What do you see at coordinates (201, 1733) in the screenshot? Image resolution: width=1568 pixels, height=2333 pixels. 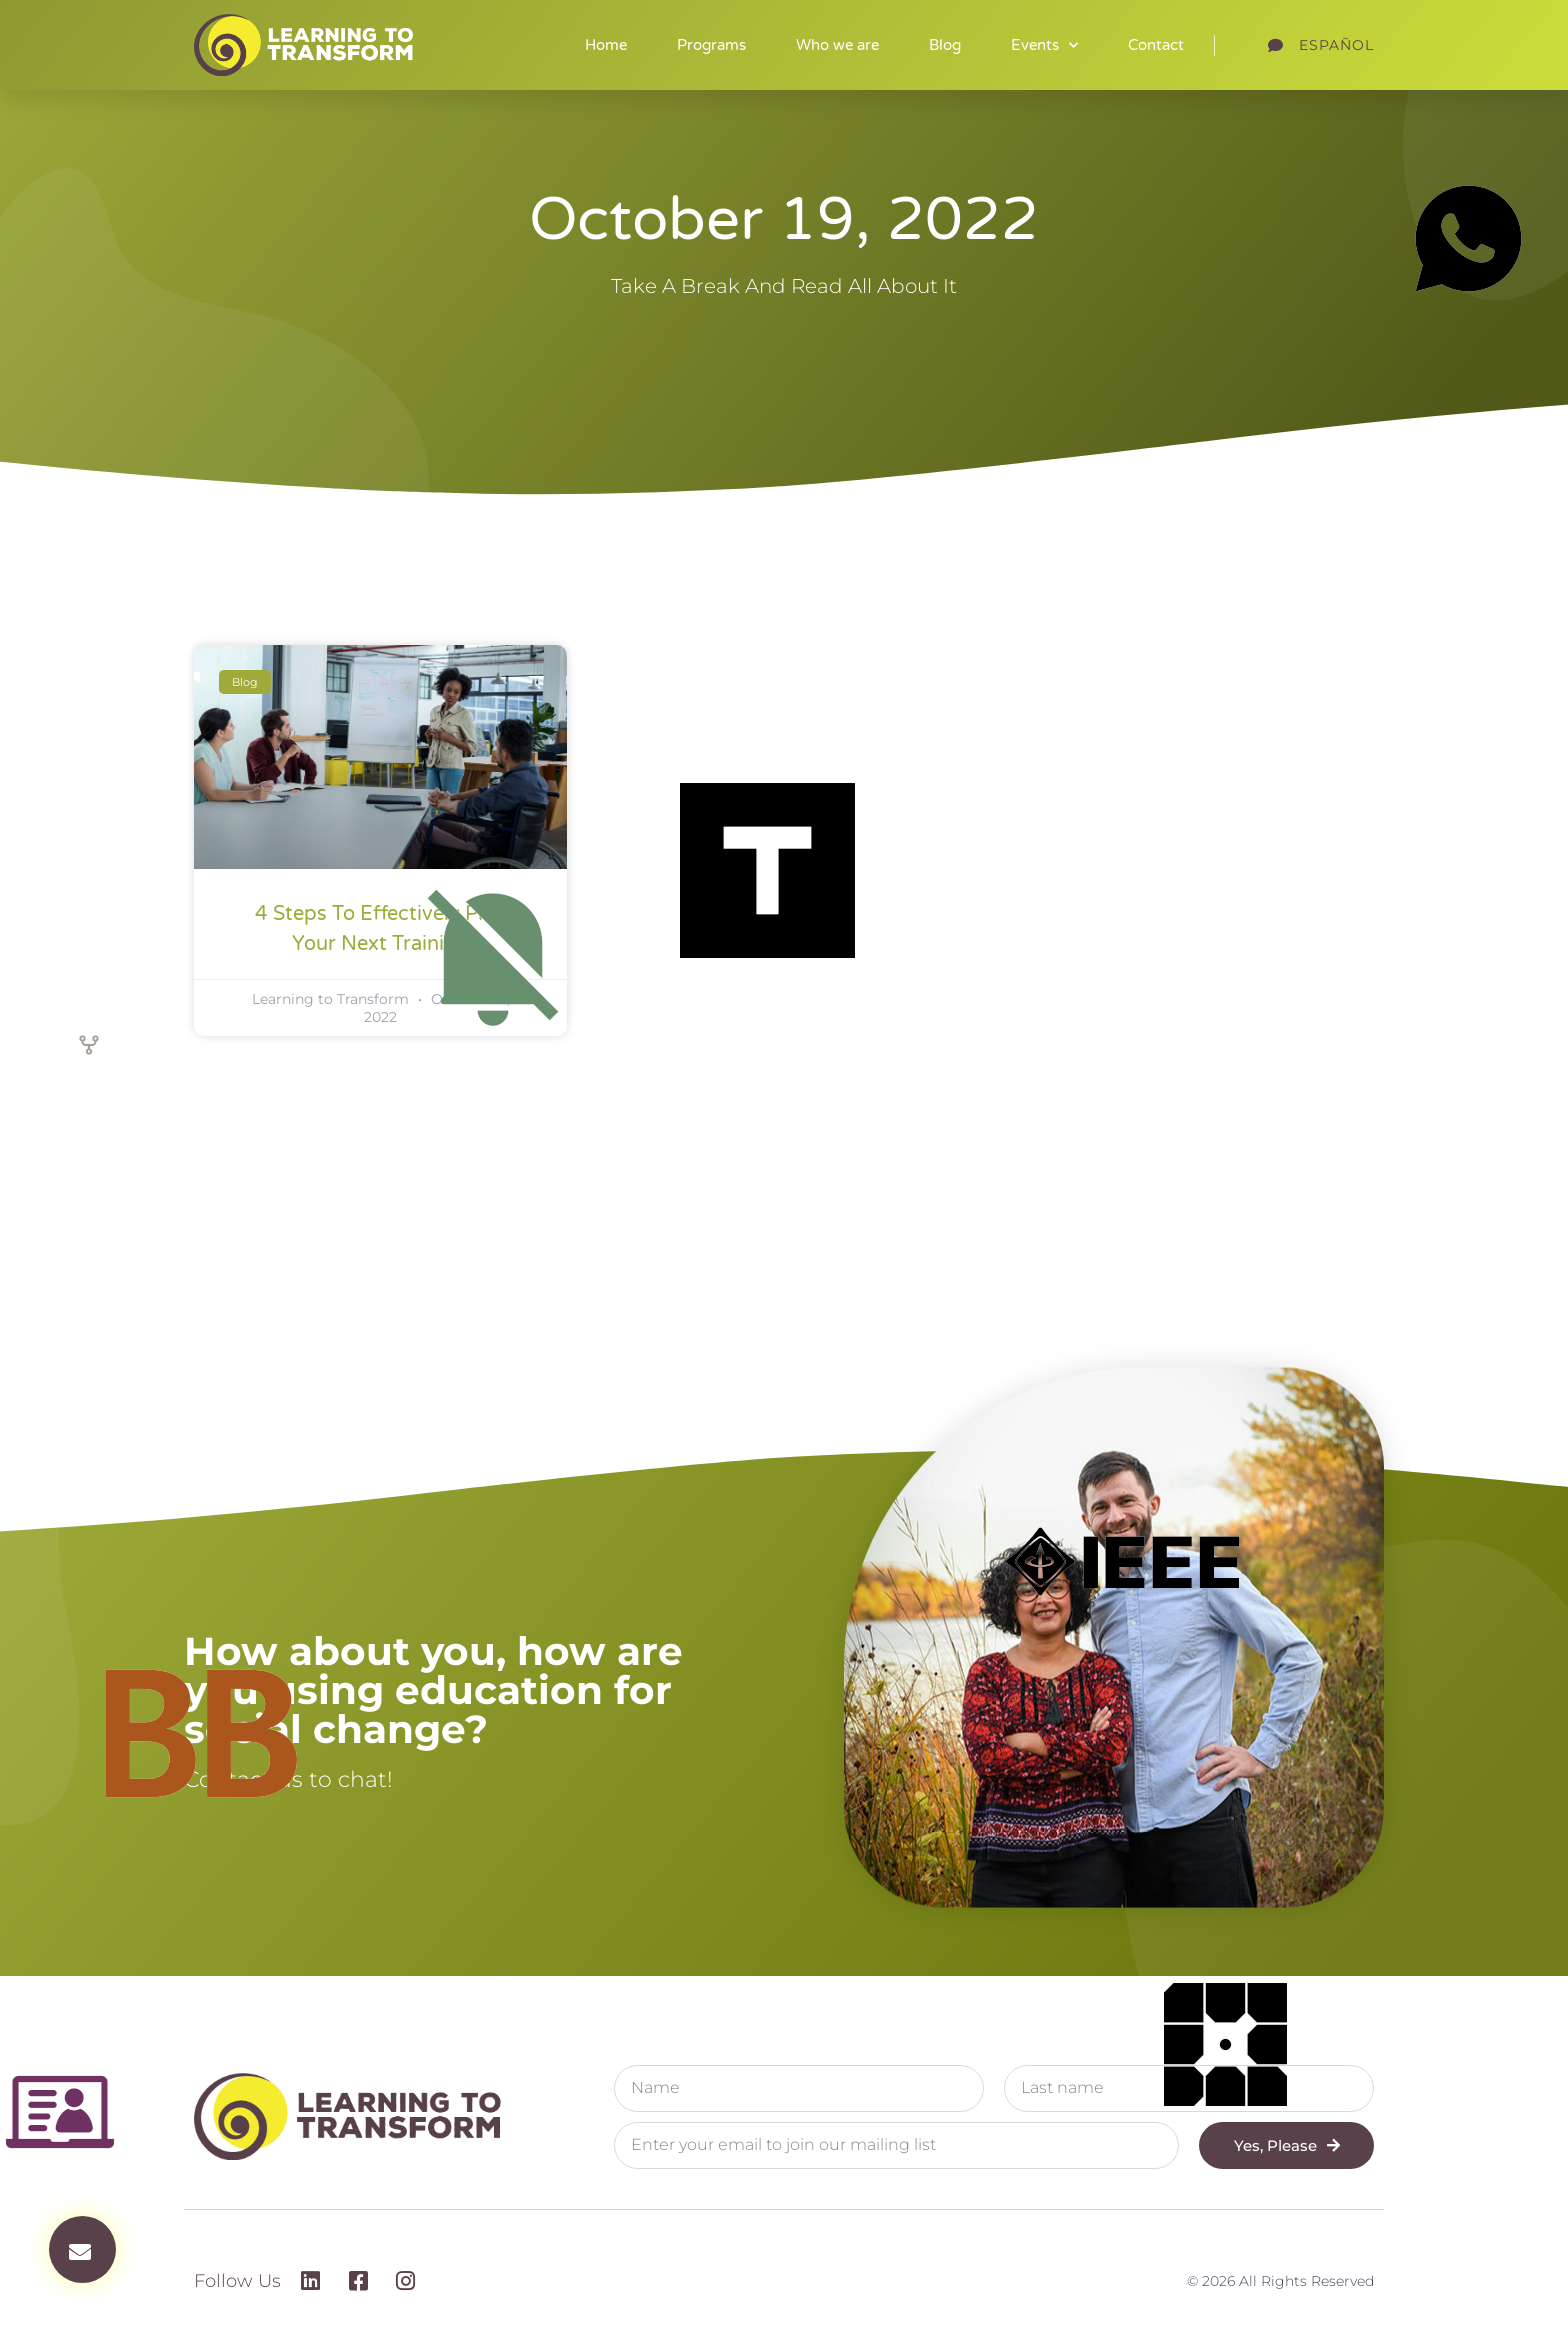 I see `open the BookBub app` at bounding box center [201, 1733].